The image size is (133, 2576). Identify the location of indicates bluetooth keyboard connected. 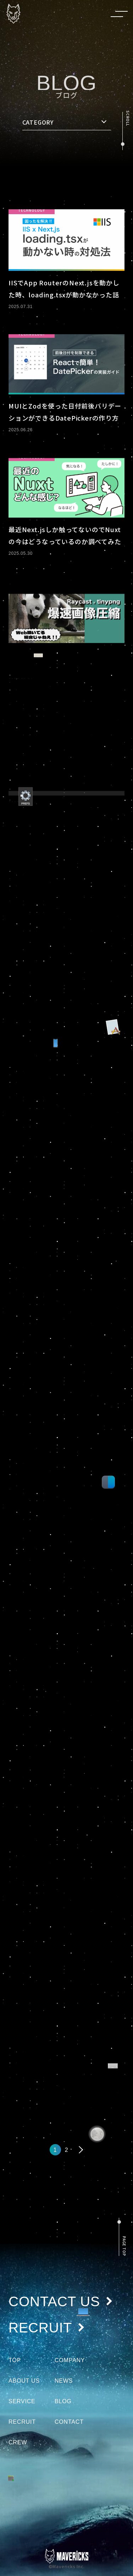
(113, 2066).